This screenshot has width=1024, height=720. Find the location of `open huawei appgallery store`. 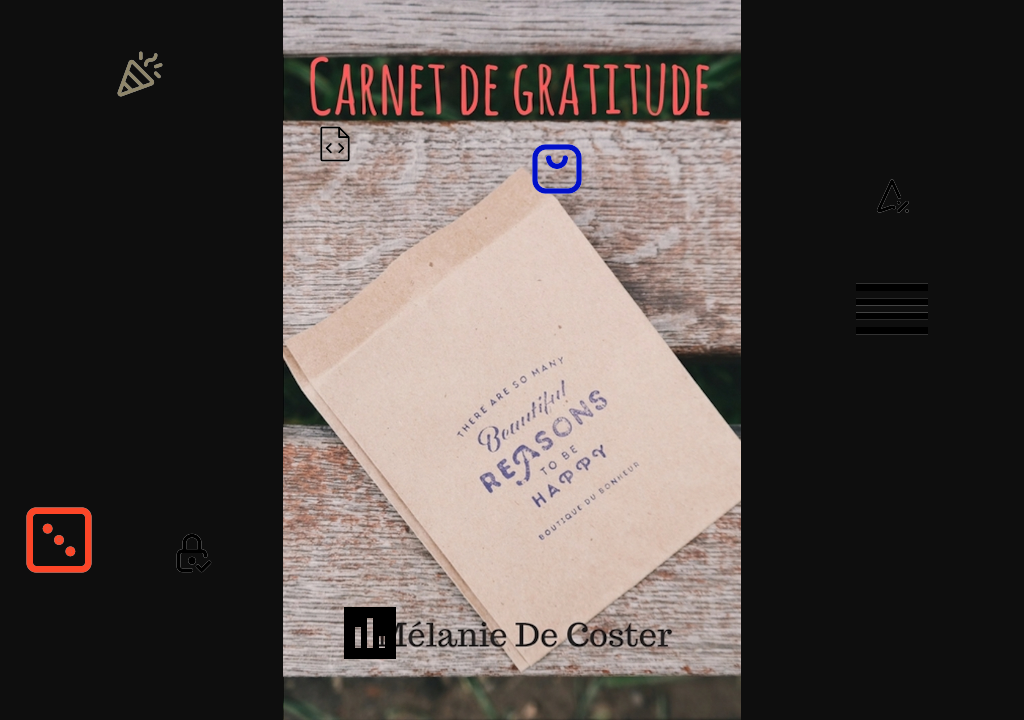

open huawei appgallery store is located at coordinates (557, 169).